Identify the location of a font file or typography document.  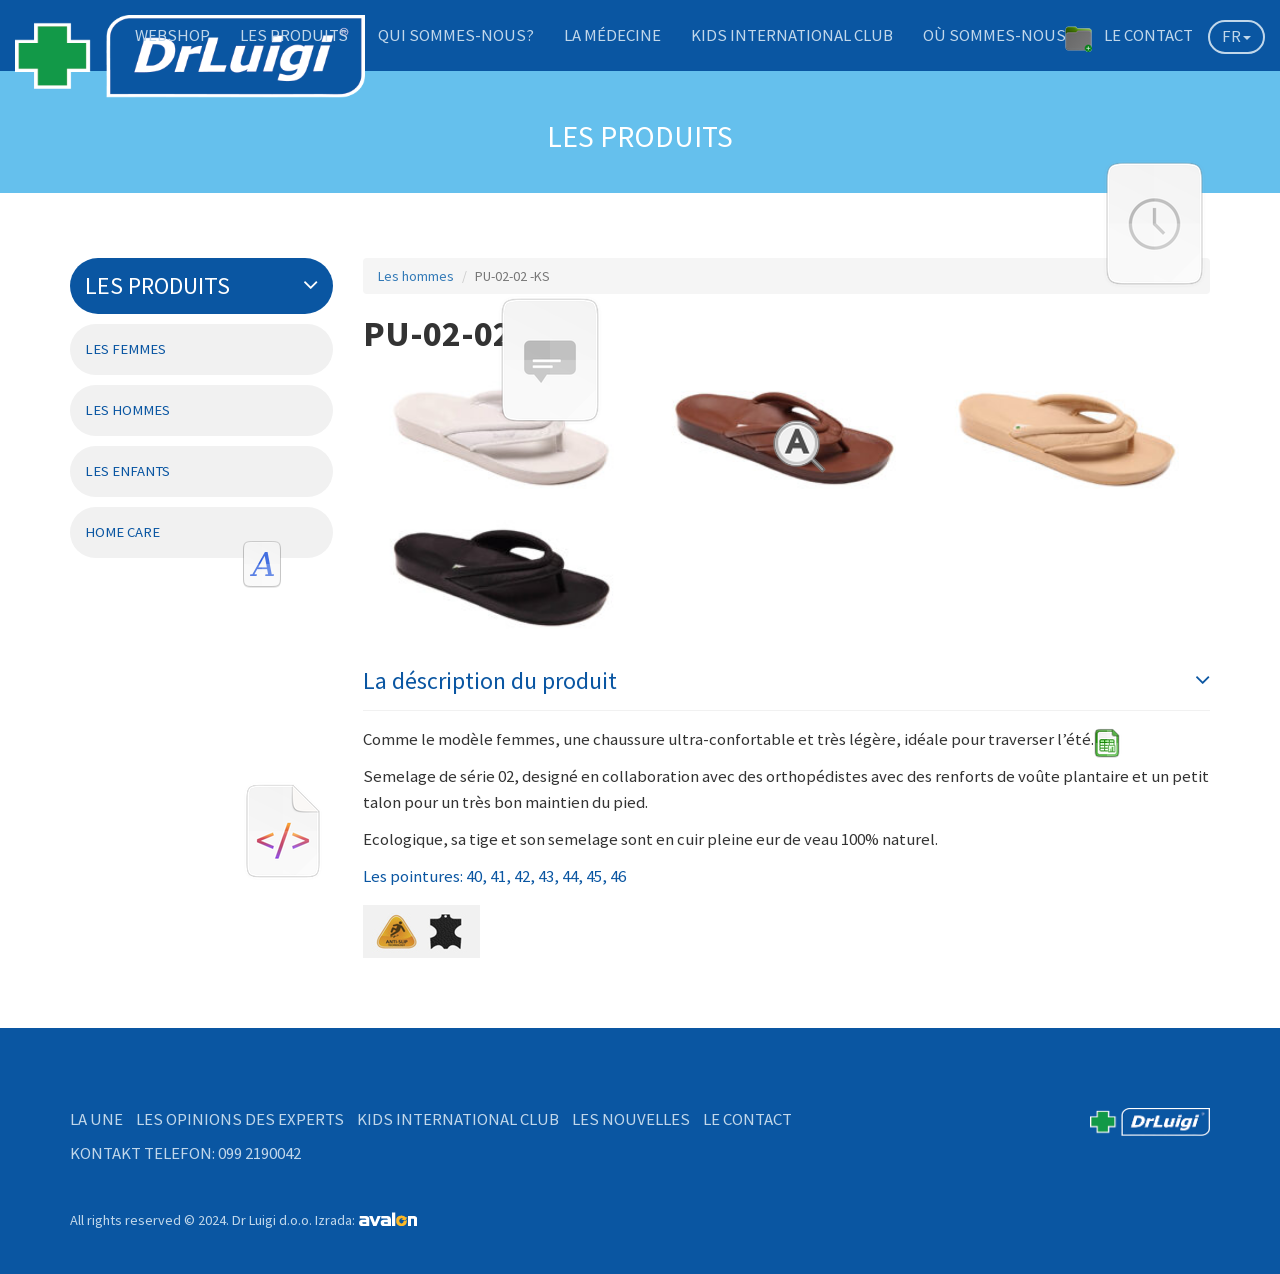
(262, 564).